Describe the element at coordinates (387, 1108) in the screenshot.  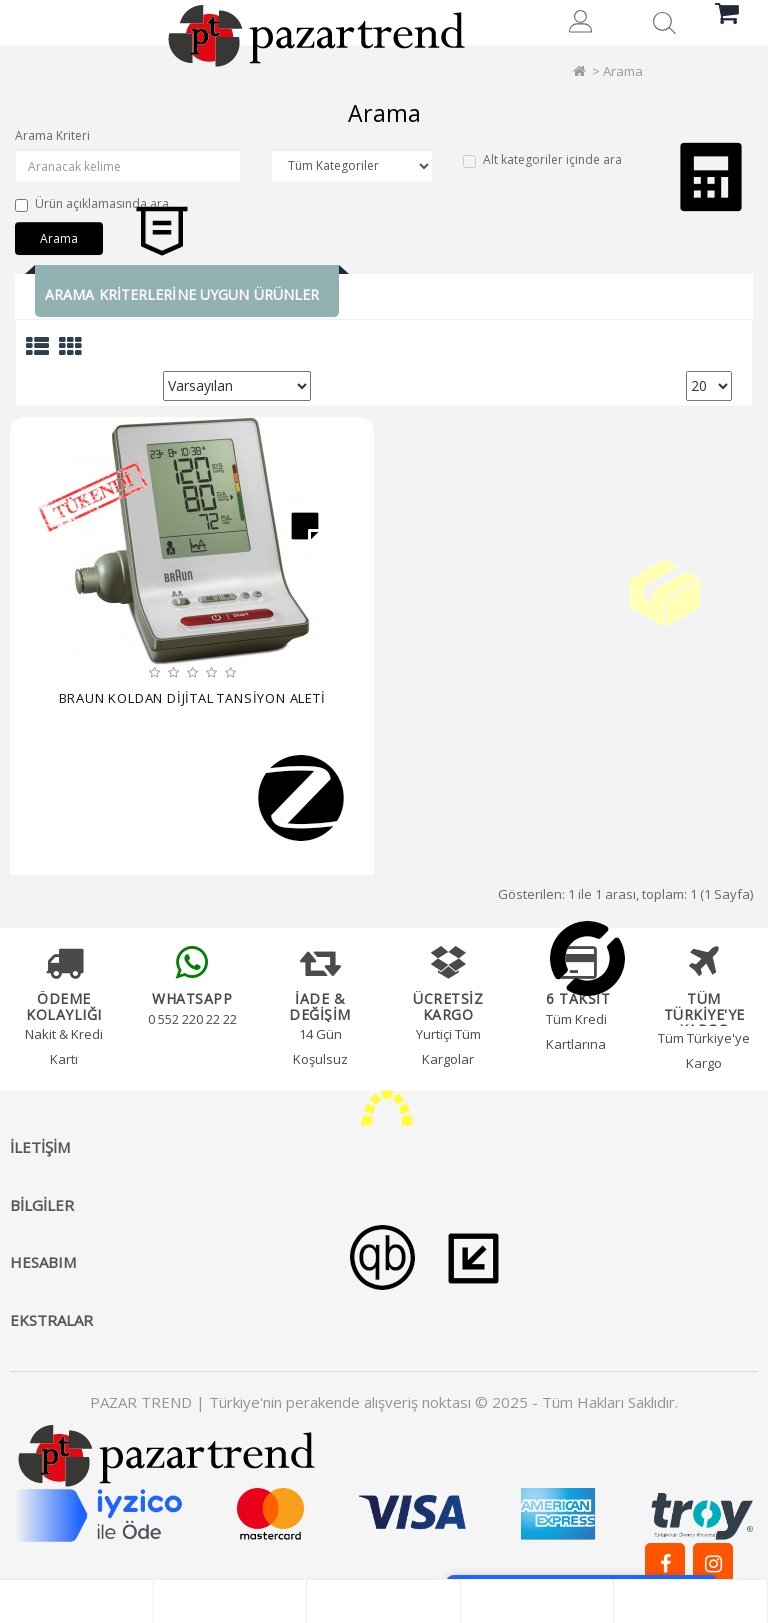
I see `open redmine project management` at that location.